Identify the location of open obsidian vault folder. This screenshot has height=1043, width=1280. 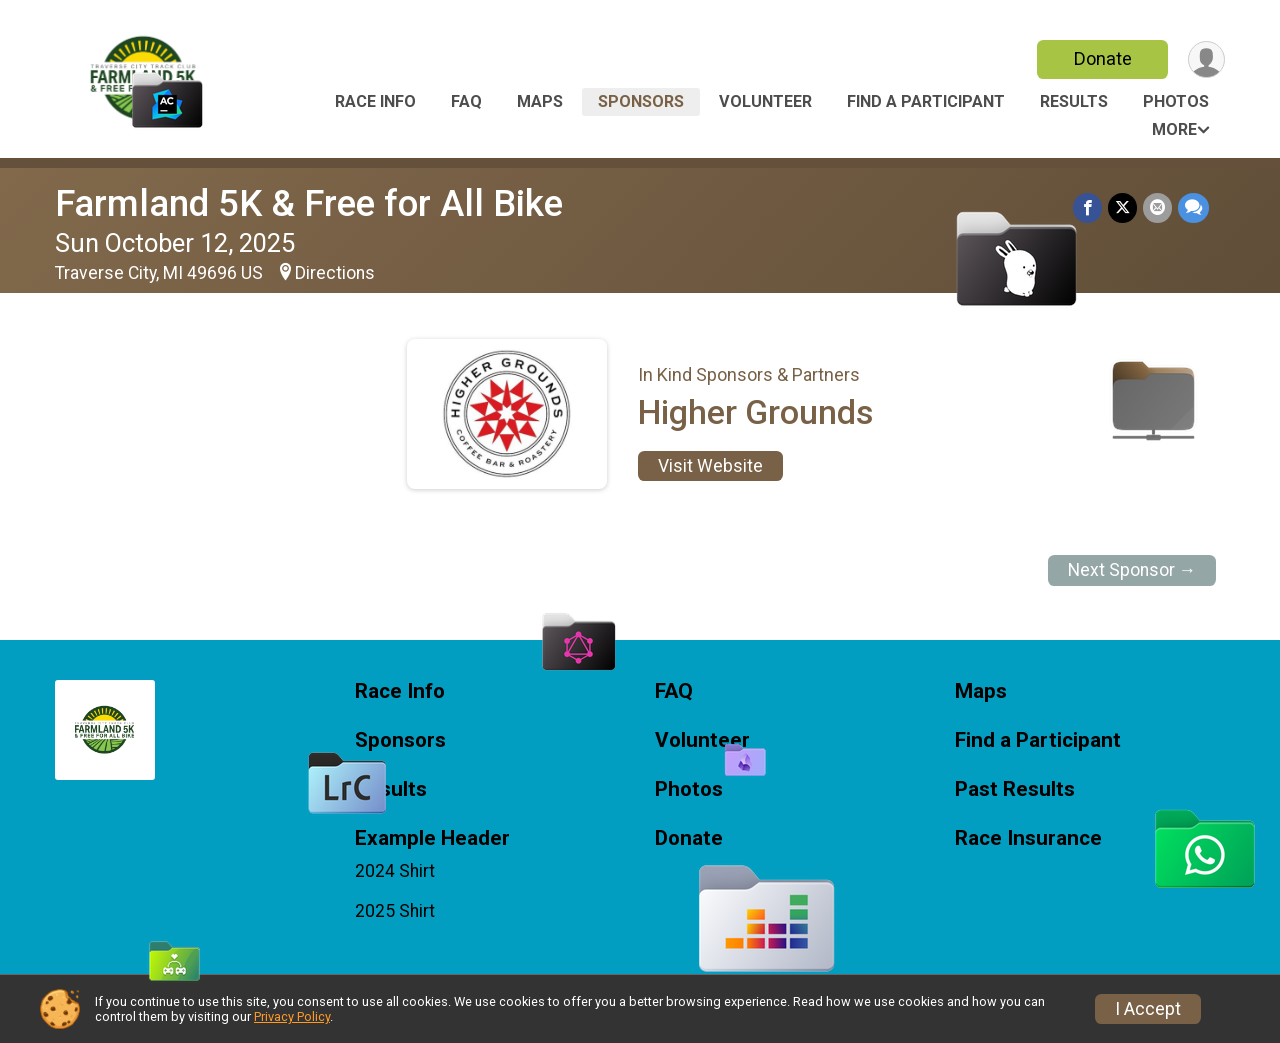
(745, 761).